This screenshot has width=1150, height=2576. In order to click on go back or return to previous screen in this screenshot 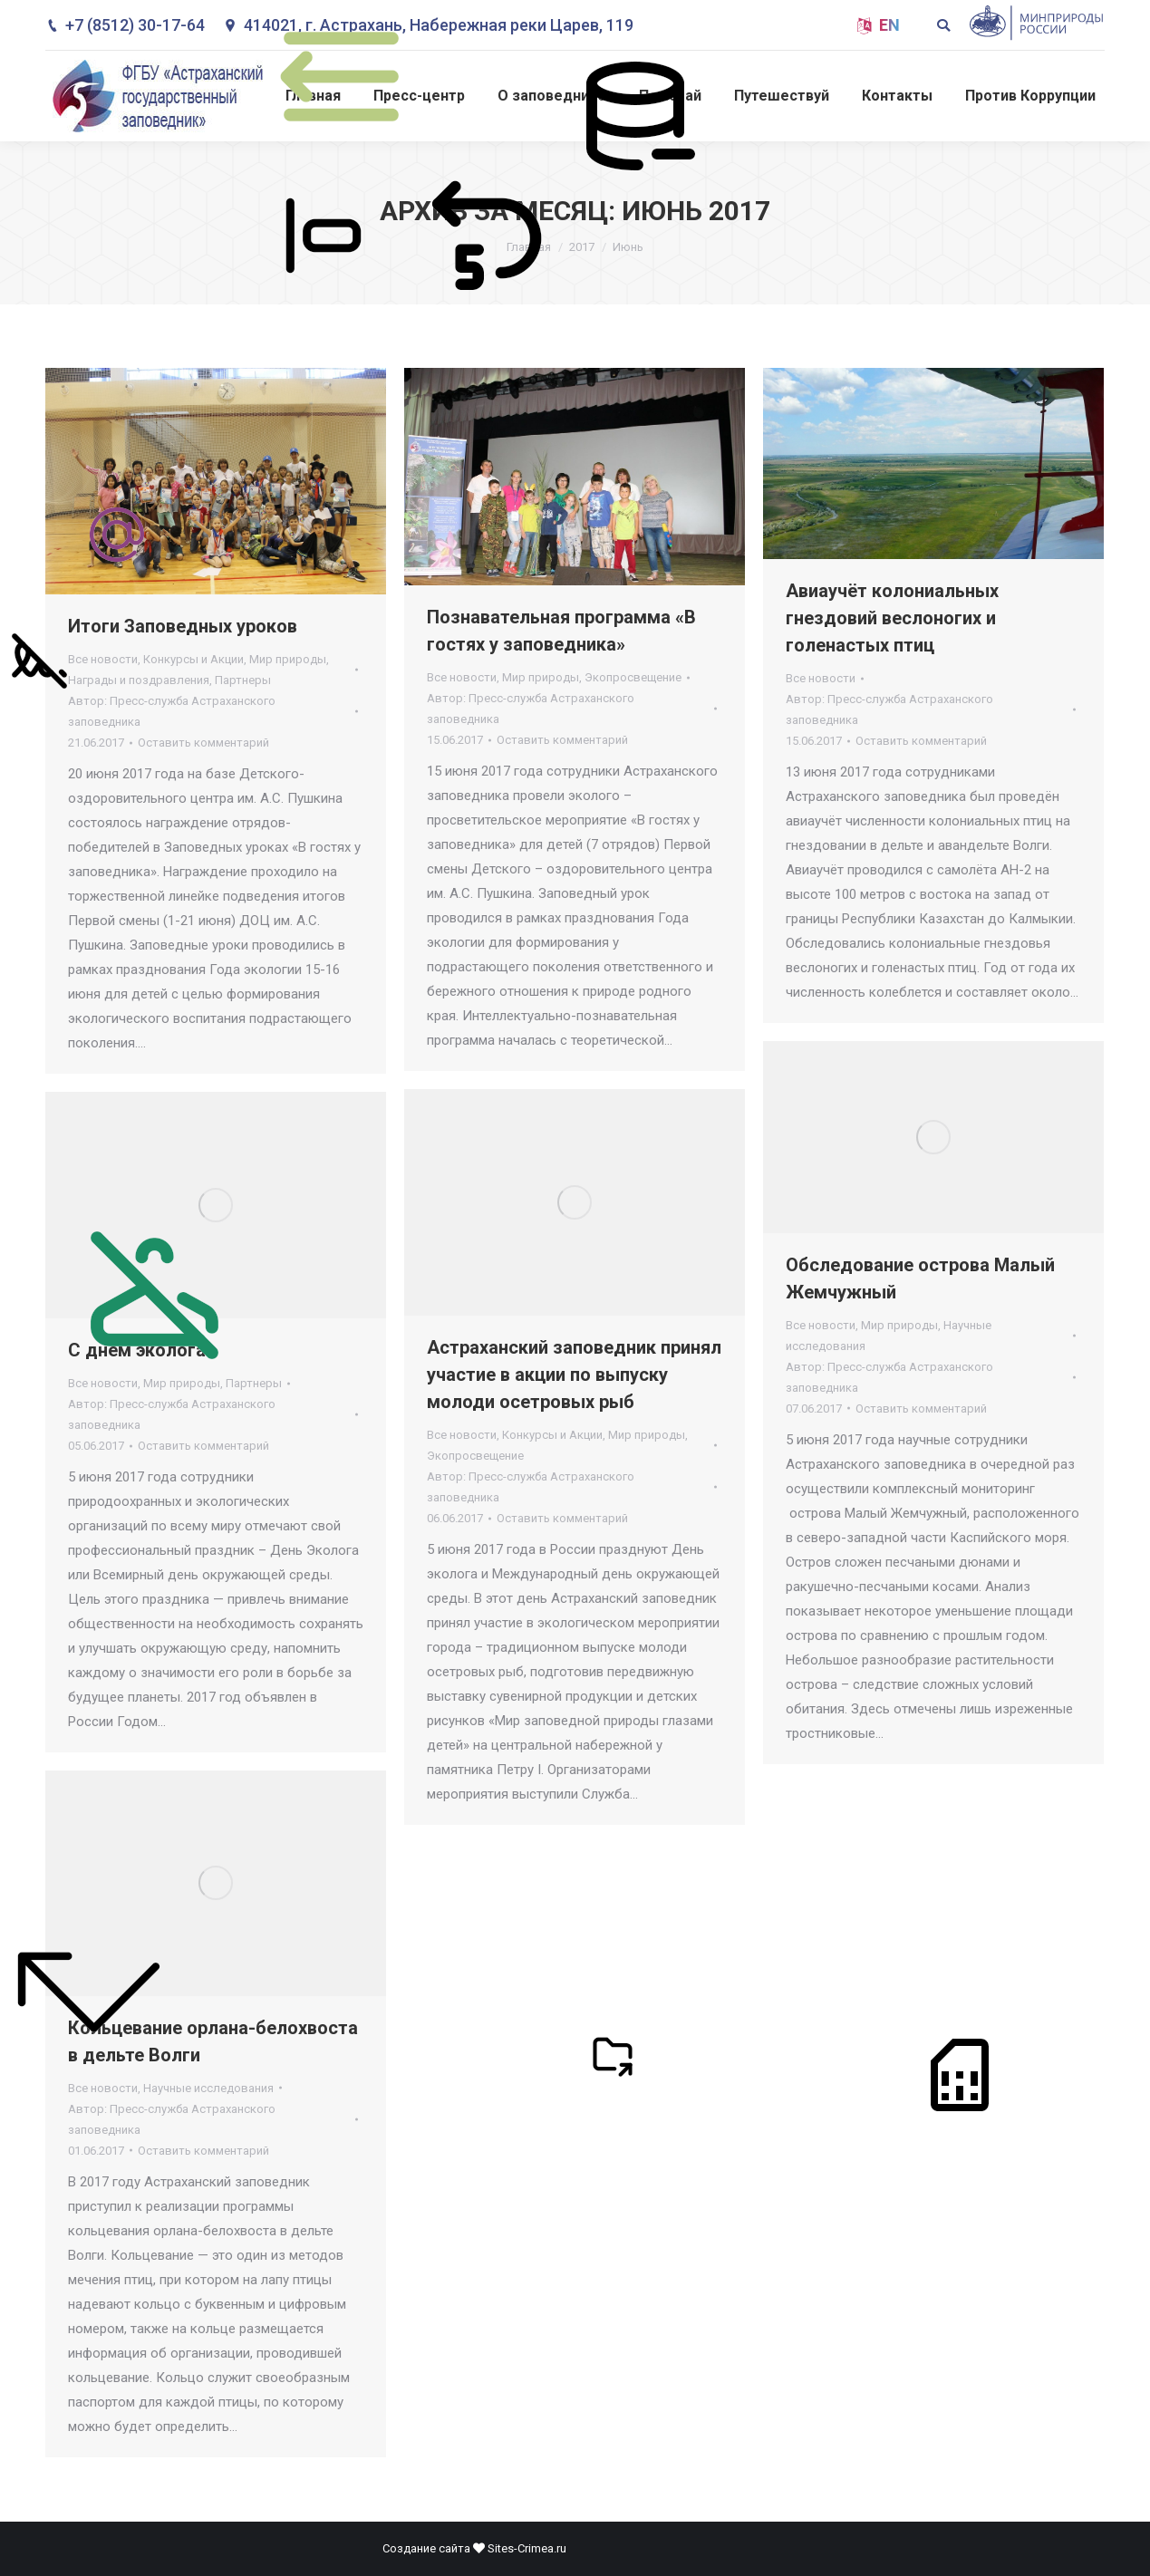, I will do `click(89, 1987)`.